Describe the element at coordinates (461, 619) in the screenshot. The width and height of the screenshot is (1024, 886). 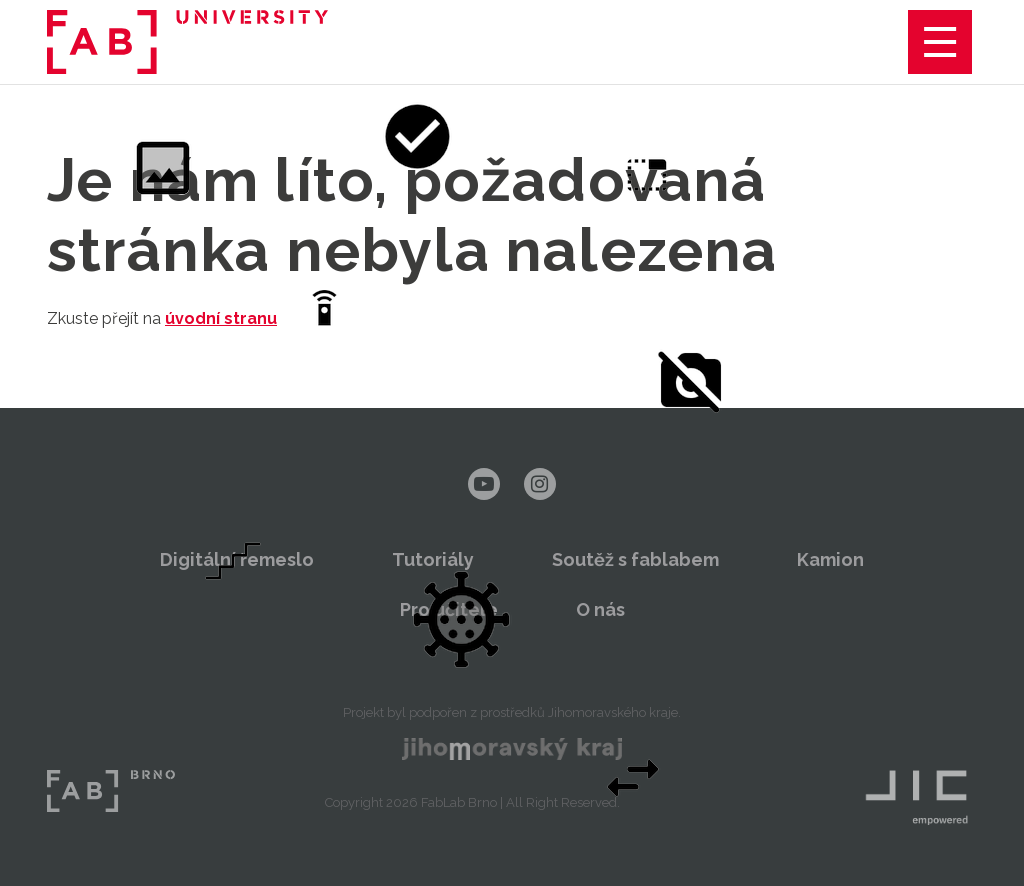
I see `indicates covid-19 or coronavirus-related content` at that location.